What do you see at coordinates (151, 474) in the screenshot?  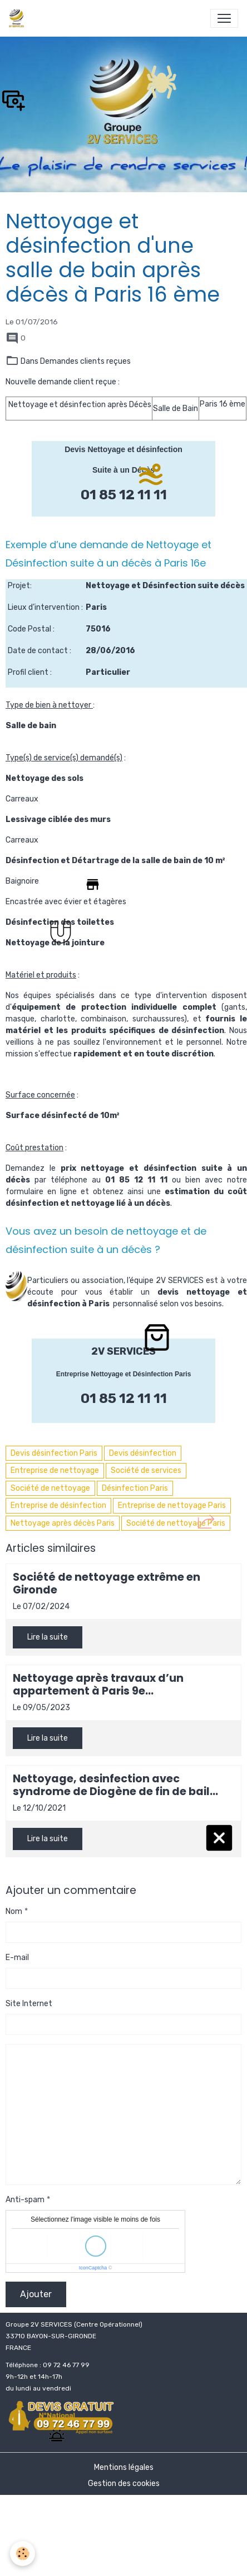 I see `access swimming pool or aquatic facilities` at bounding box center [151, 474].